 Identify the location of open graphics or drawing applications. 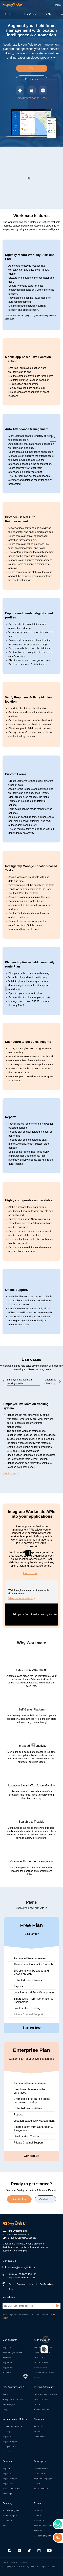
(45, 2339).